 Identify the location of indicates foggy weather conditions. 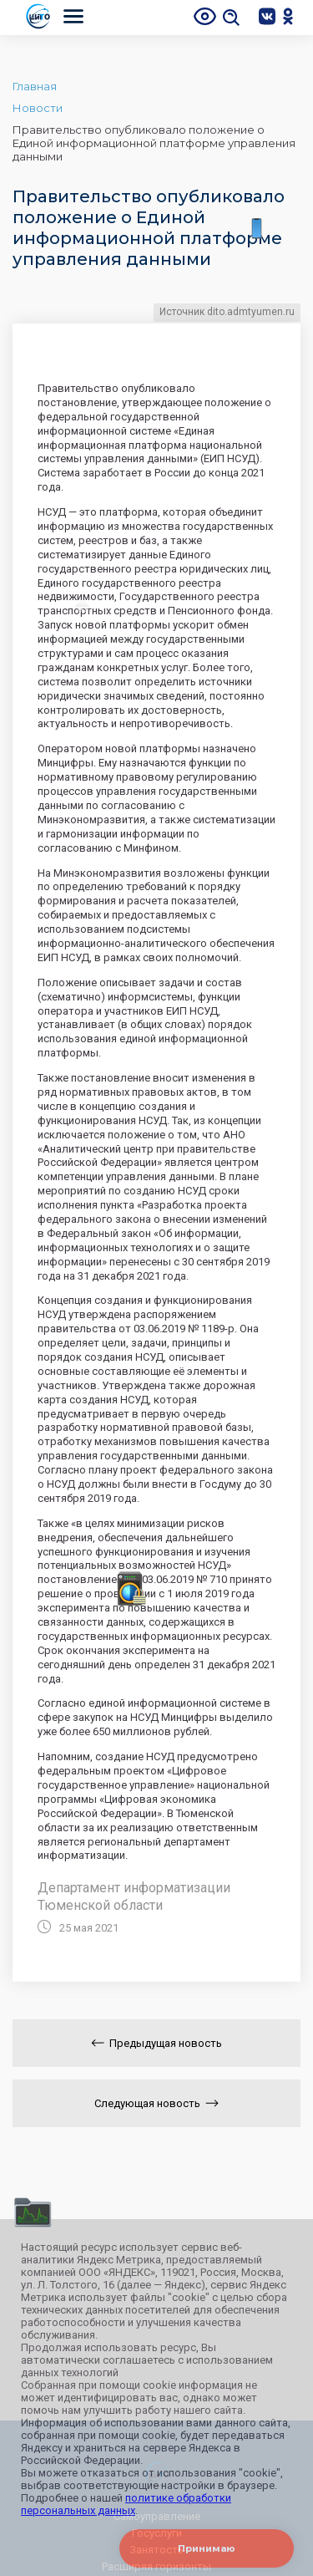
(83, 606).